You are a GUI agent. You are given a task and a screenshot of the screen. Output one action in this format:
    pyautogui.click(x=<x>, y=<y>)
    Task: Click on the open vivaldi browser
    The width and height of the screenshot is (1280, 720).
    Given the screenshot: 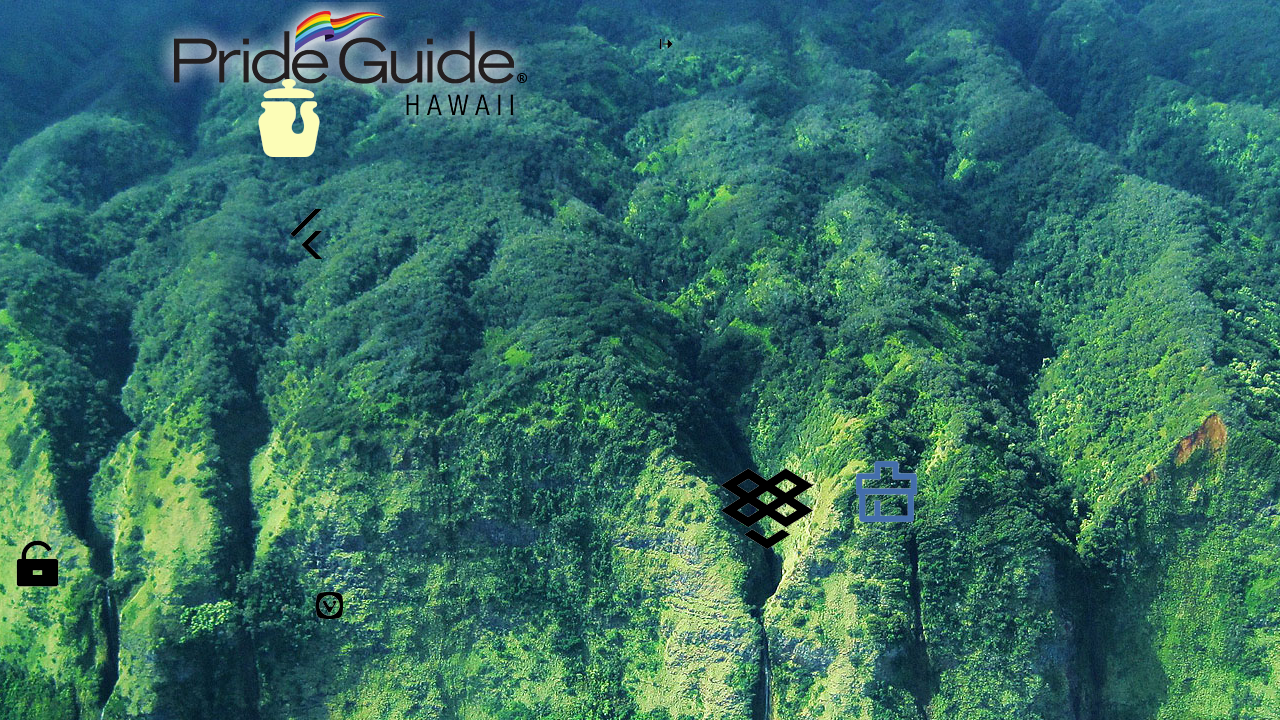 What is the action you would take?
    pyautogui.click(x=329, y=605)
    